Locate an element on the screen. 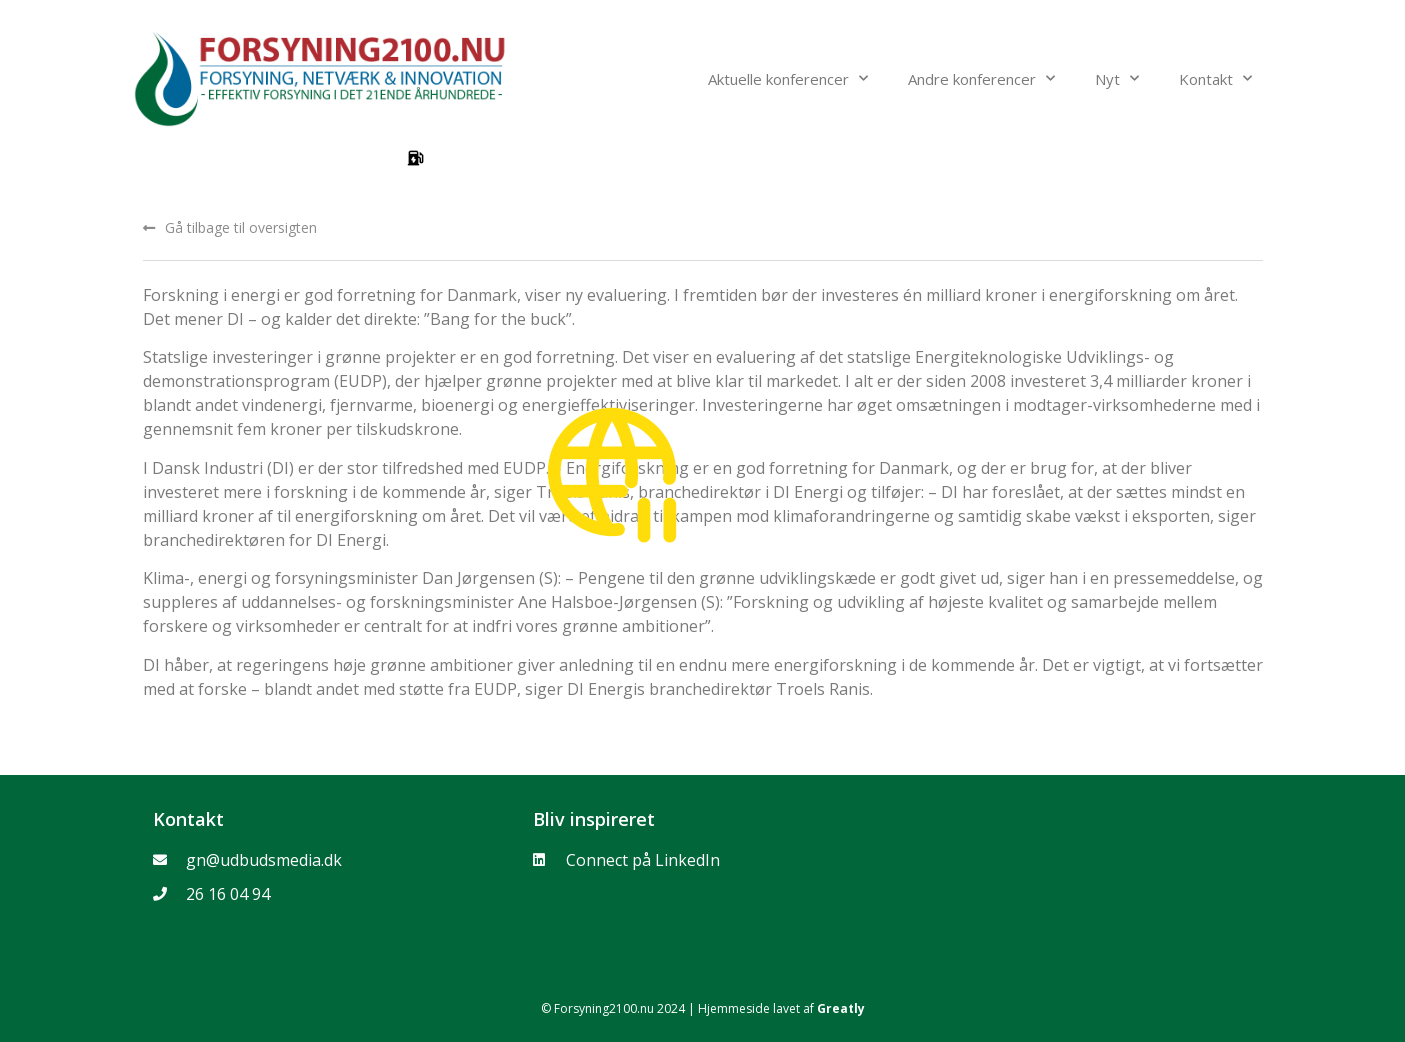 The height and width of the screenshot is (1042, 1405). find nearby EV charging stations is located at coordinates (416, 158).